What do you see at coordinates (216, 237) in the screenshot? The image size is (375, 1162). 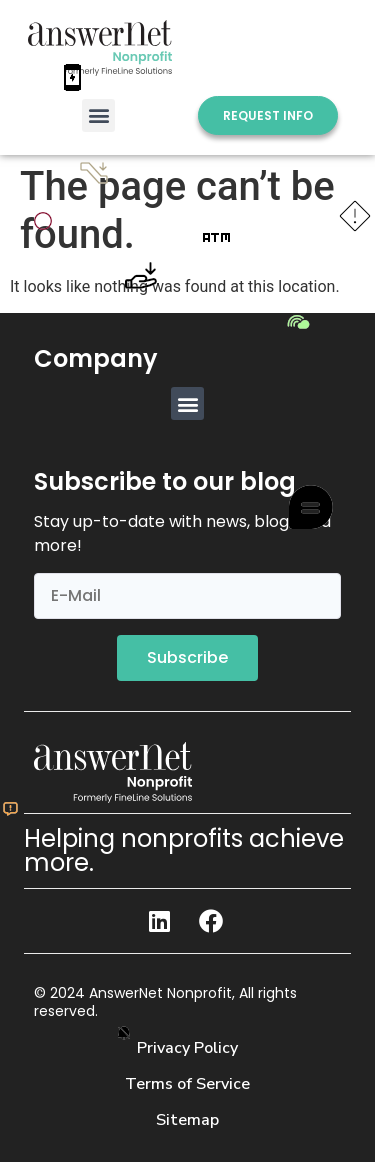 I see `find nearby ATM locations` at bounding box center [216, 237].